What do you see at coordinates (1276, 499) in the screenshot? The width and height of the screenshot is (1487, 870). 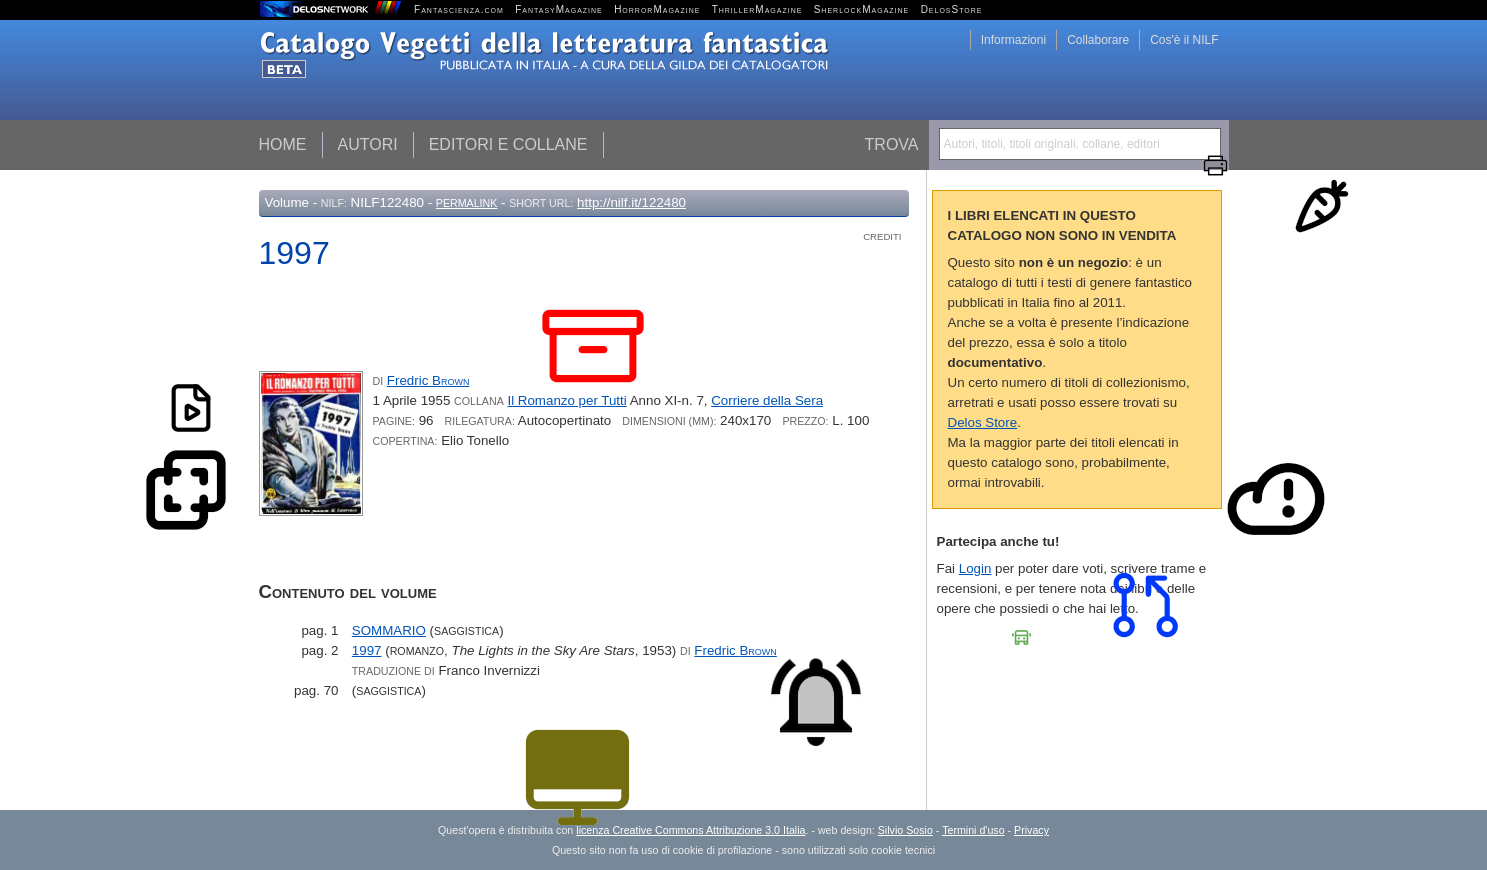 I see `cloud storage warning or error` at bounding box center [1276, 499].